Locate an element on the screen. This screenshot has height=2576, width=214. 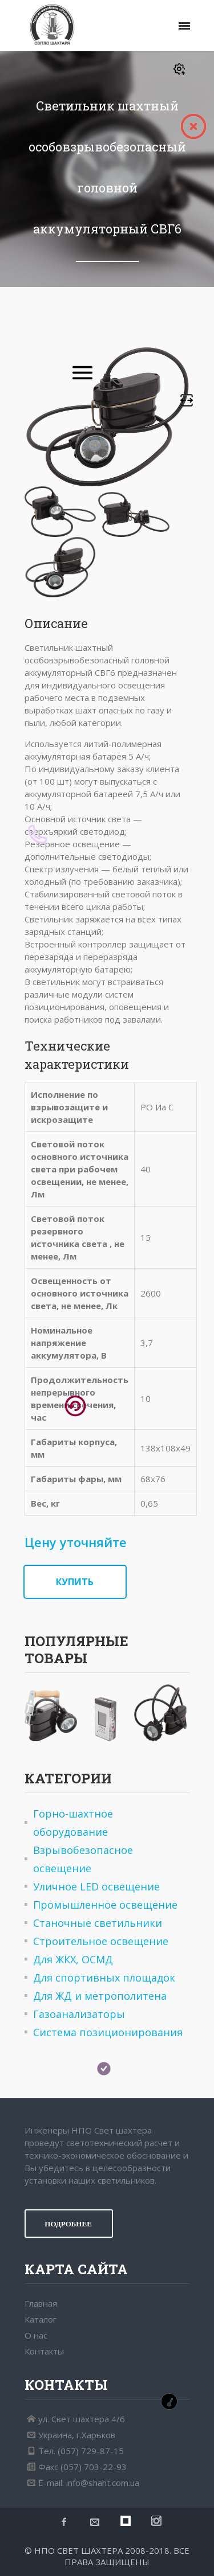
open navigation menu is located at coordinates (82, 372).